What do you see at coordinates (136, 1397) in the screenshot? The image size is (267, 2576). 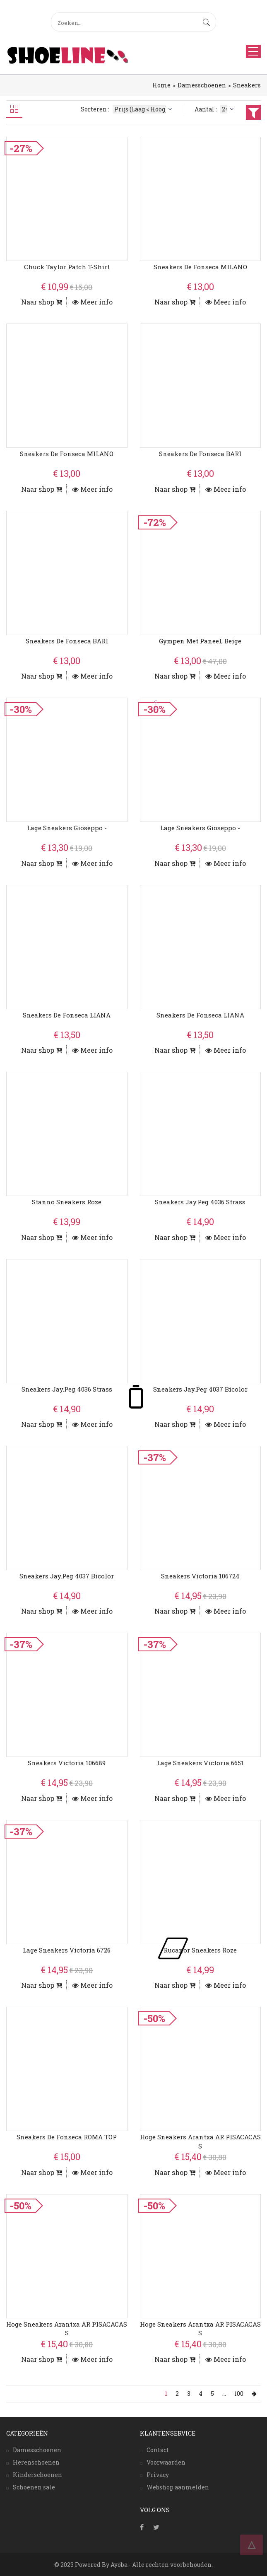 I see `indicates battery is empty or depleted` at bounding box center [136, 1397].